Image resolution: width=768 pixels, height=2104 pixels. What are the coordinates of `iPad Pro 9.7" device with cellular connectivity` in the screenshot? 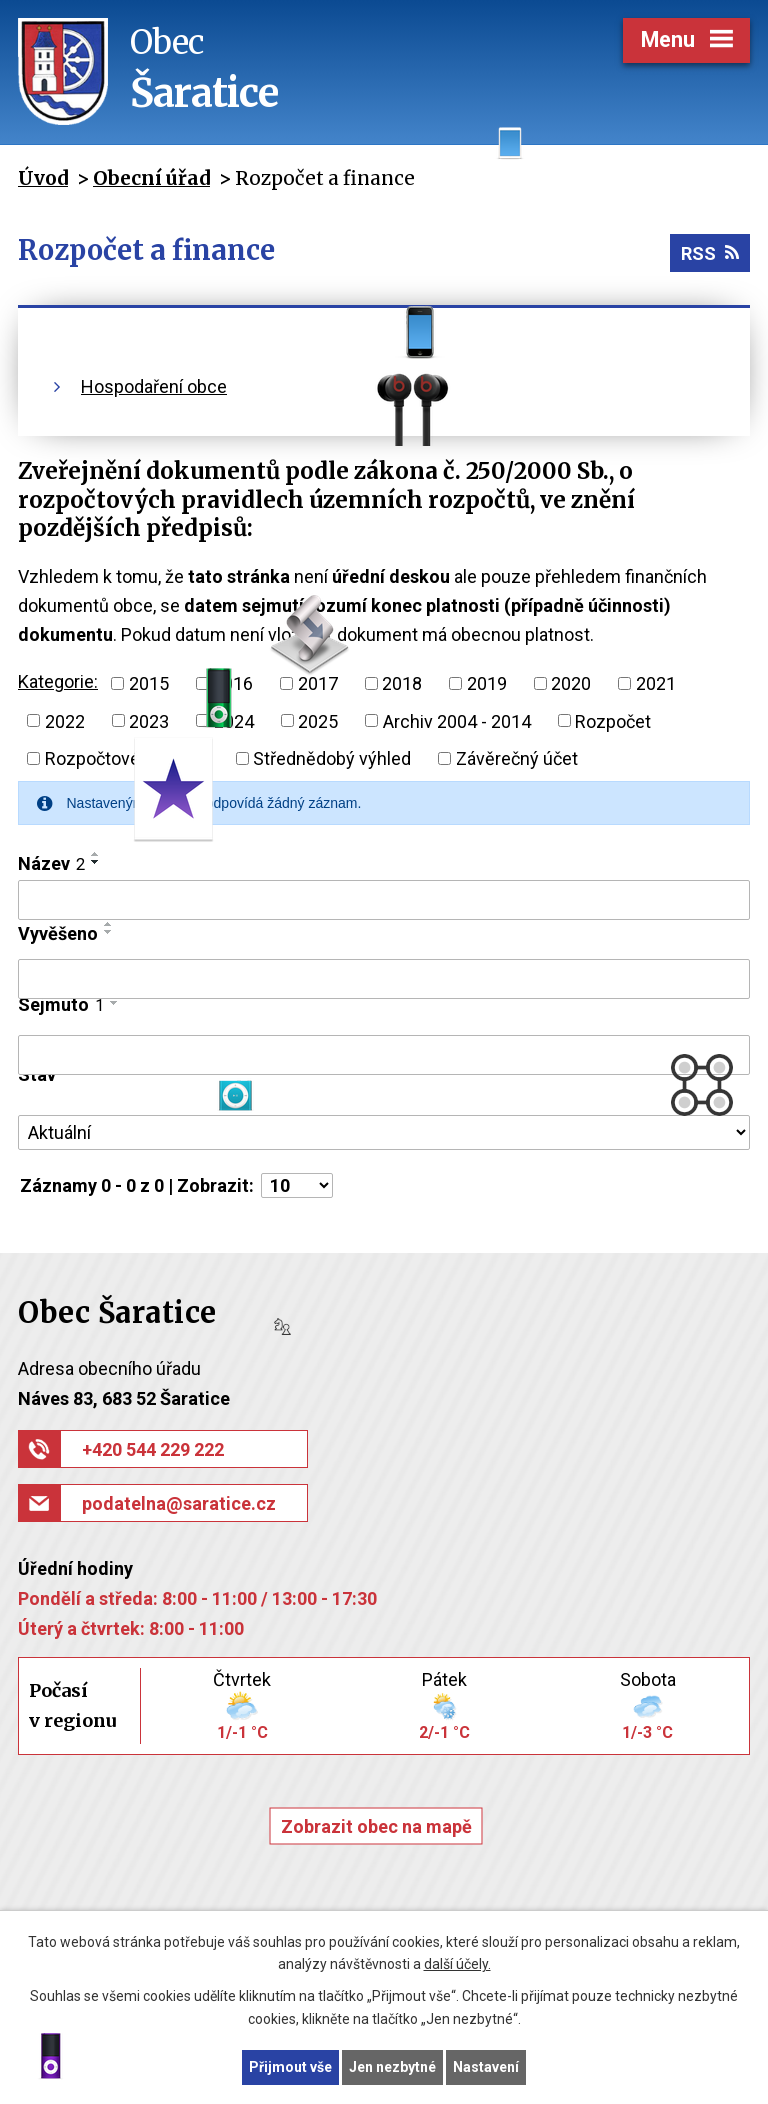 It's located at (510, 143).